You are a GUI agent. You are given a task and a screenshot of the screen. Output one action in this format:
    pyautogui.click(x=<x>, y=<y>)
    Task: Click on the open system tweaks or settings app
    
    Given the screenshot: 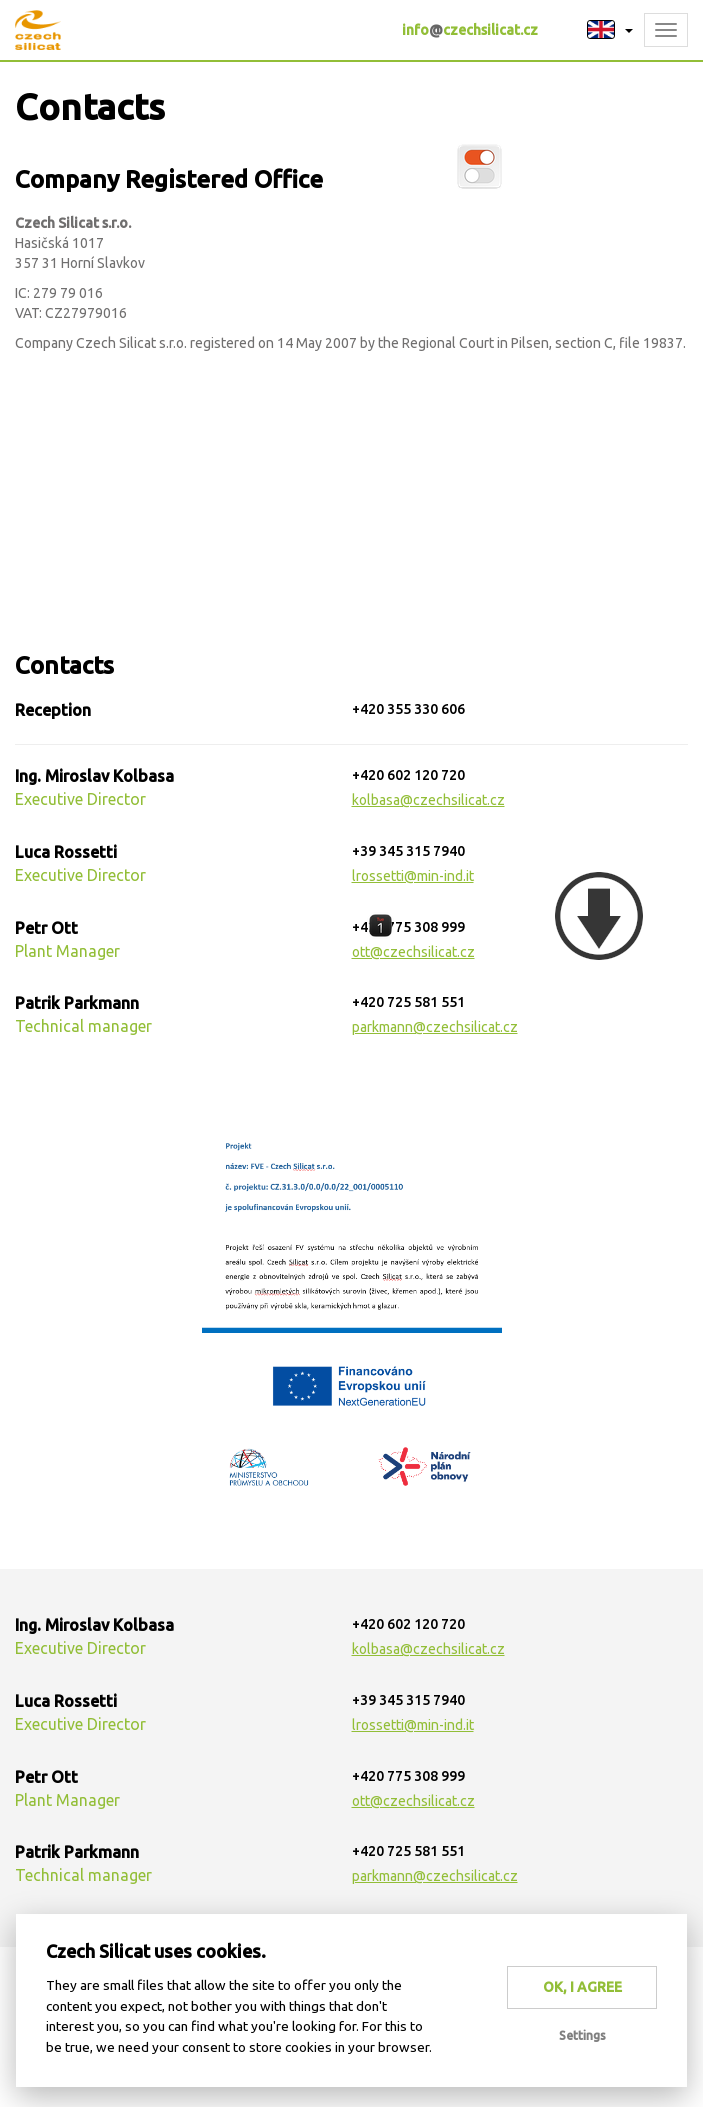 What is the action you would take?
    pyautogui.click(x=479, y=166)
    